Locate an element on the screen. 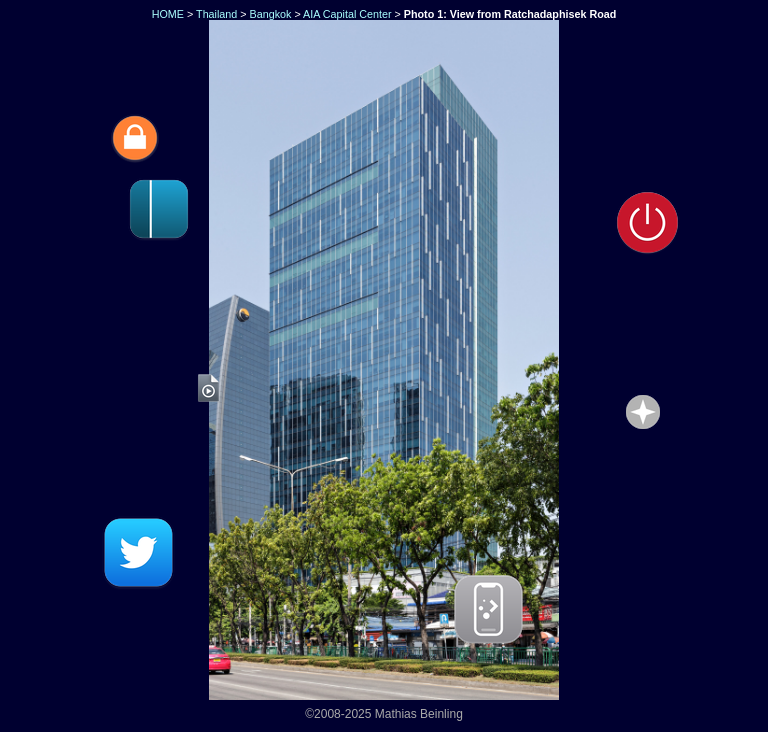 The height and width of the screenshot is (732, 768). open shotcut video editor is located at coordinates (159, 209).